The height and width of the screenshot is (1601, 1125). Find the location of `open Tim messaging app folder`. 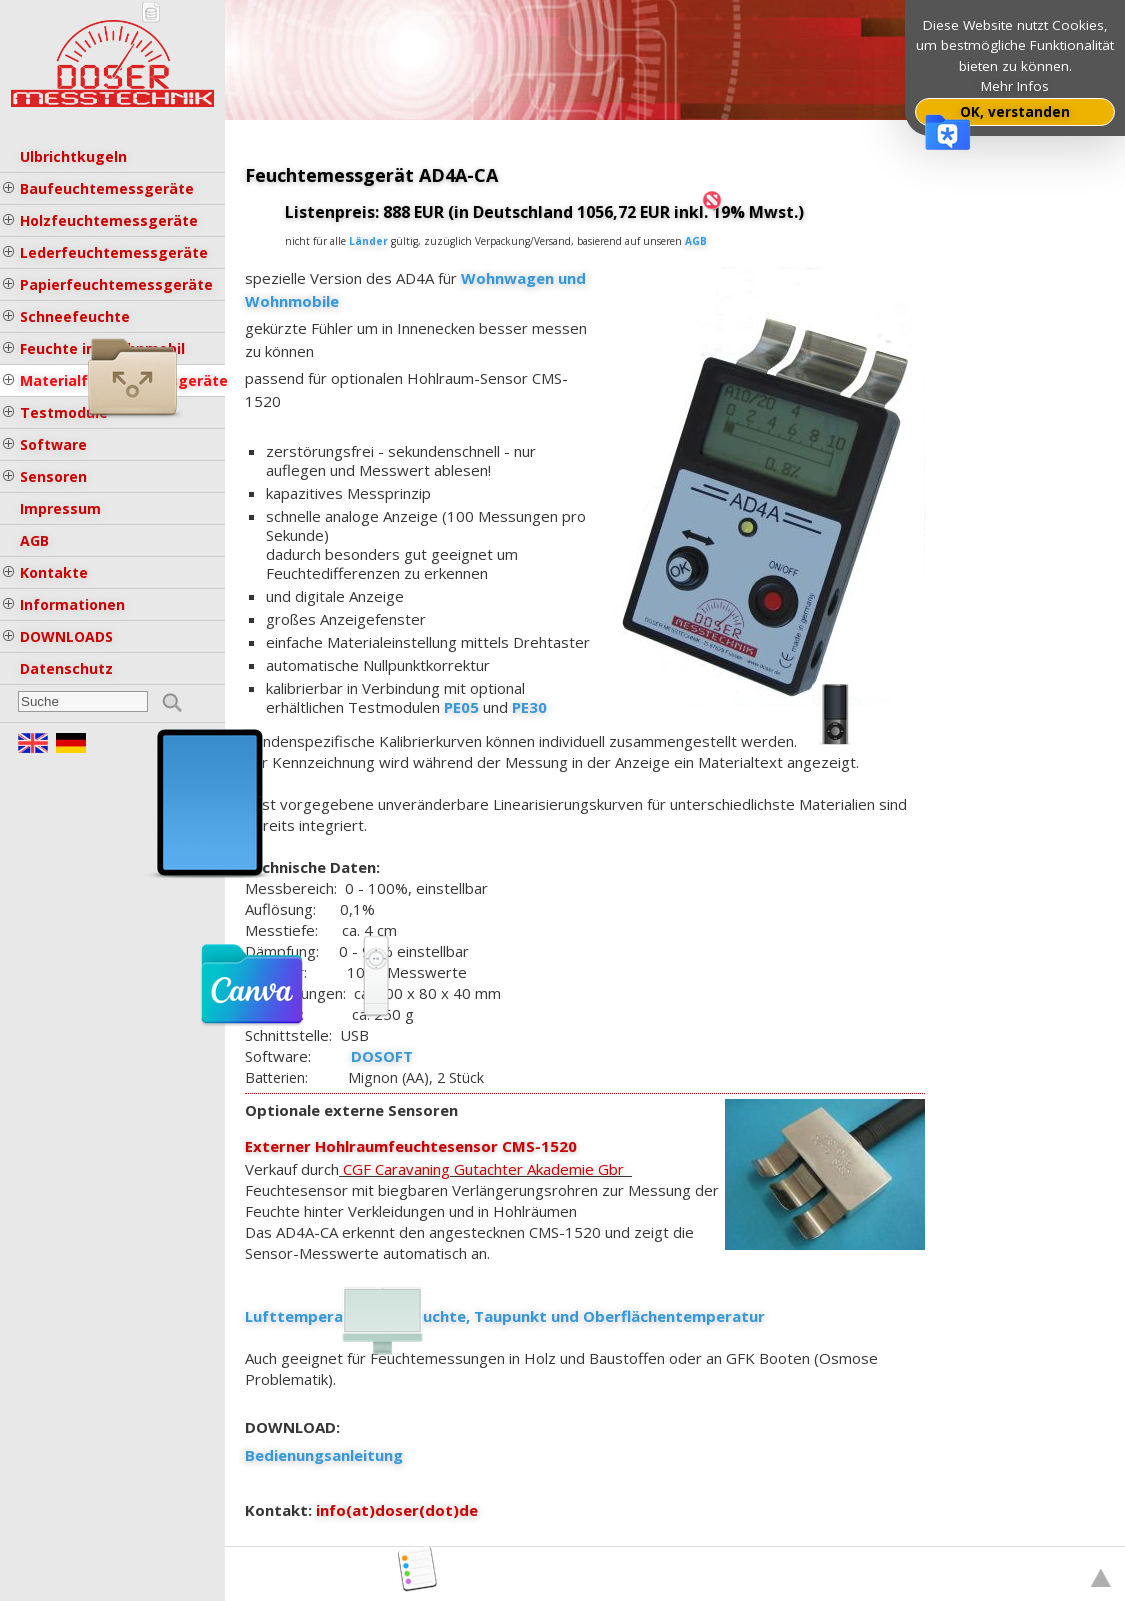

open Tim messaging app folder is located at coordinates (947, 133).